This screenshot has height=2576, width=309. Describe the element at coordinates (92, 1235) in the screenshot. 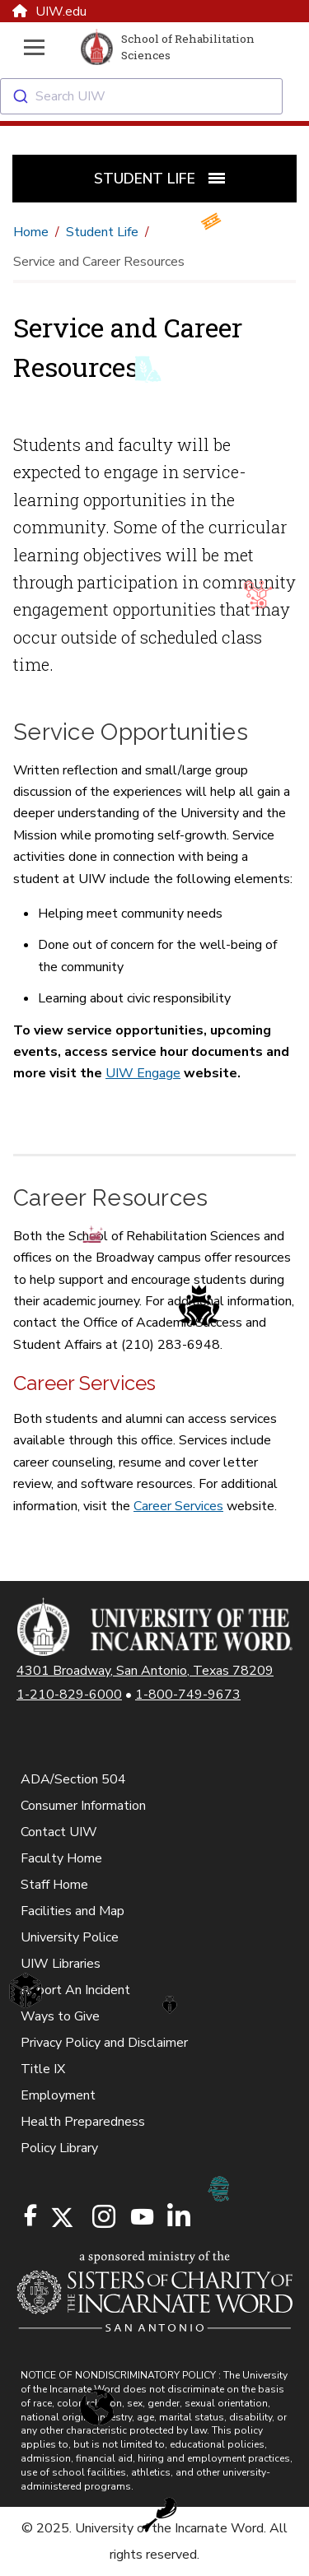

I see `access dental care or oral hygiene settings` at that location.